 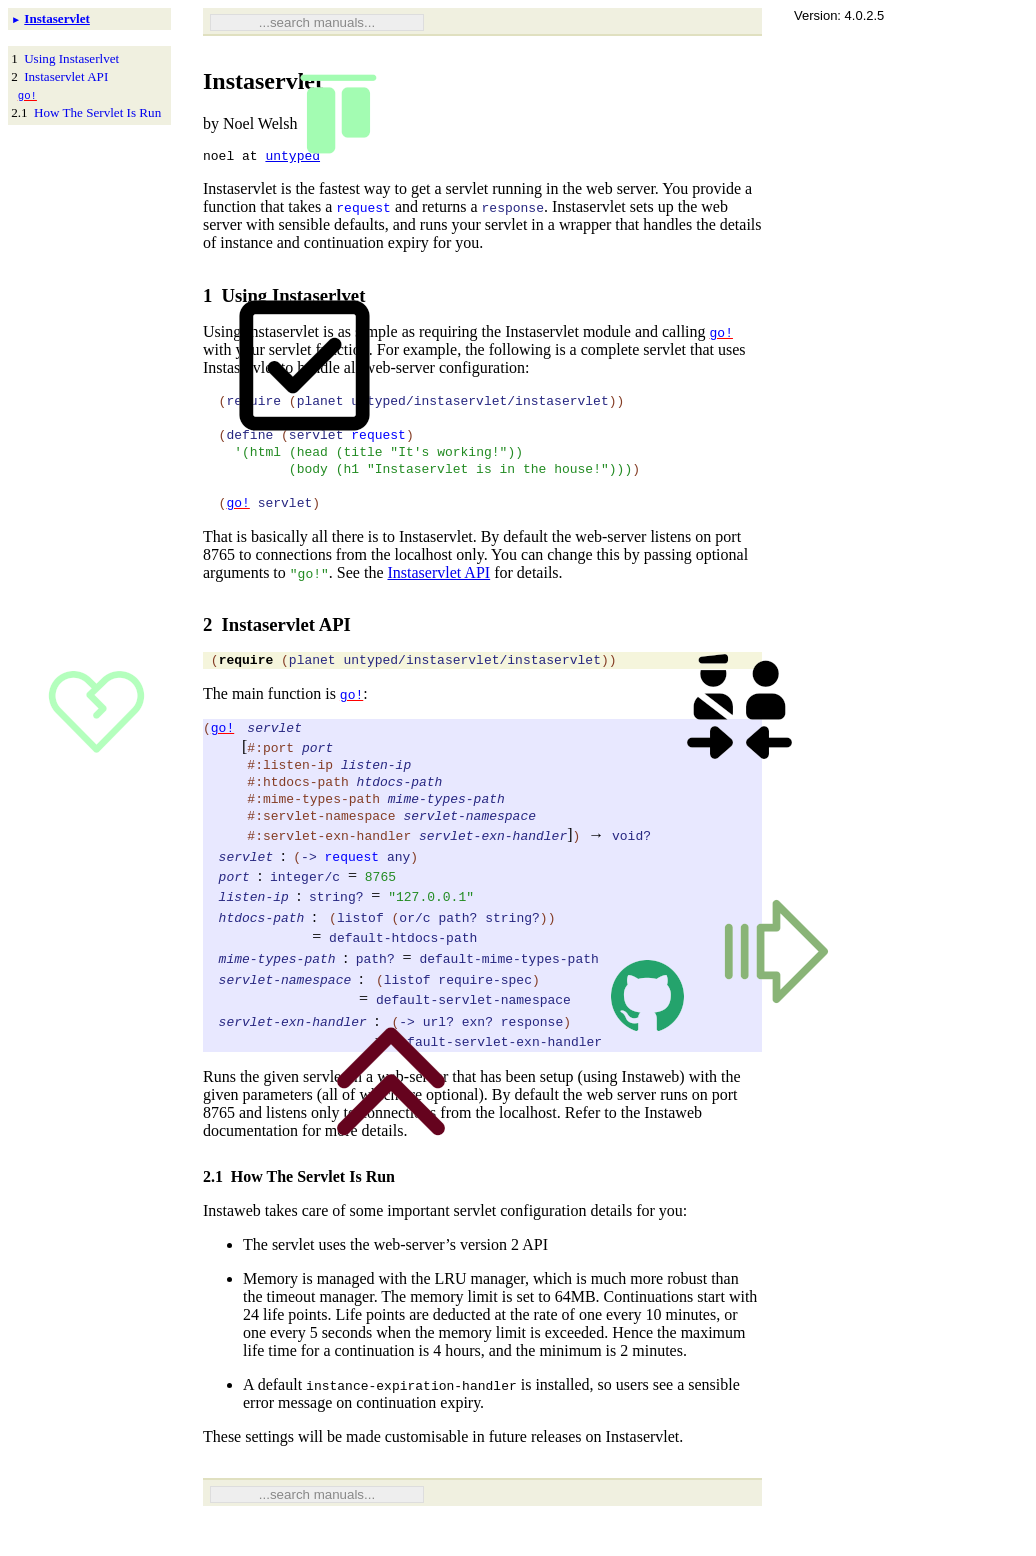 What do you see at coordinates (96, 708) in the screenshot?
I see `unlike or remove from favorites` at bounding box center [96, 708].